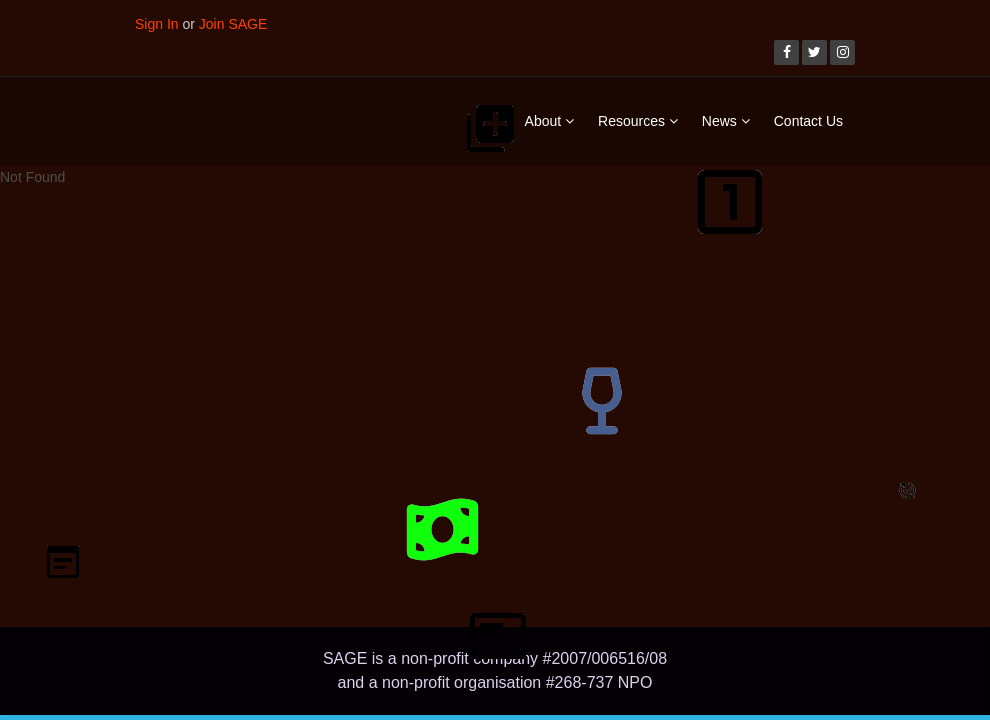 The image size is (990, 720). Describe the element at coordinates (490, 128) in the screenshot. I see `add to queue` at that location.